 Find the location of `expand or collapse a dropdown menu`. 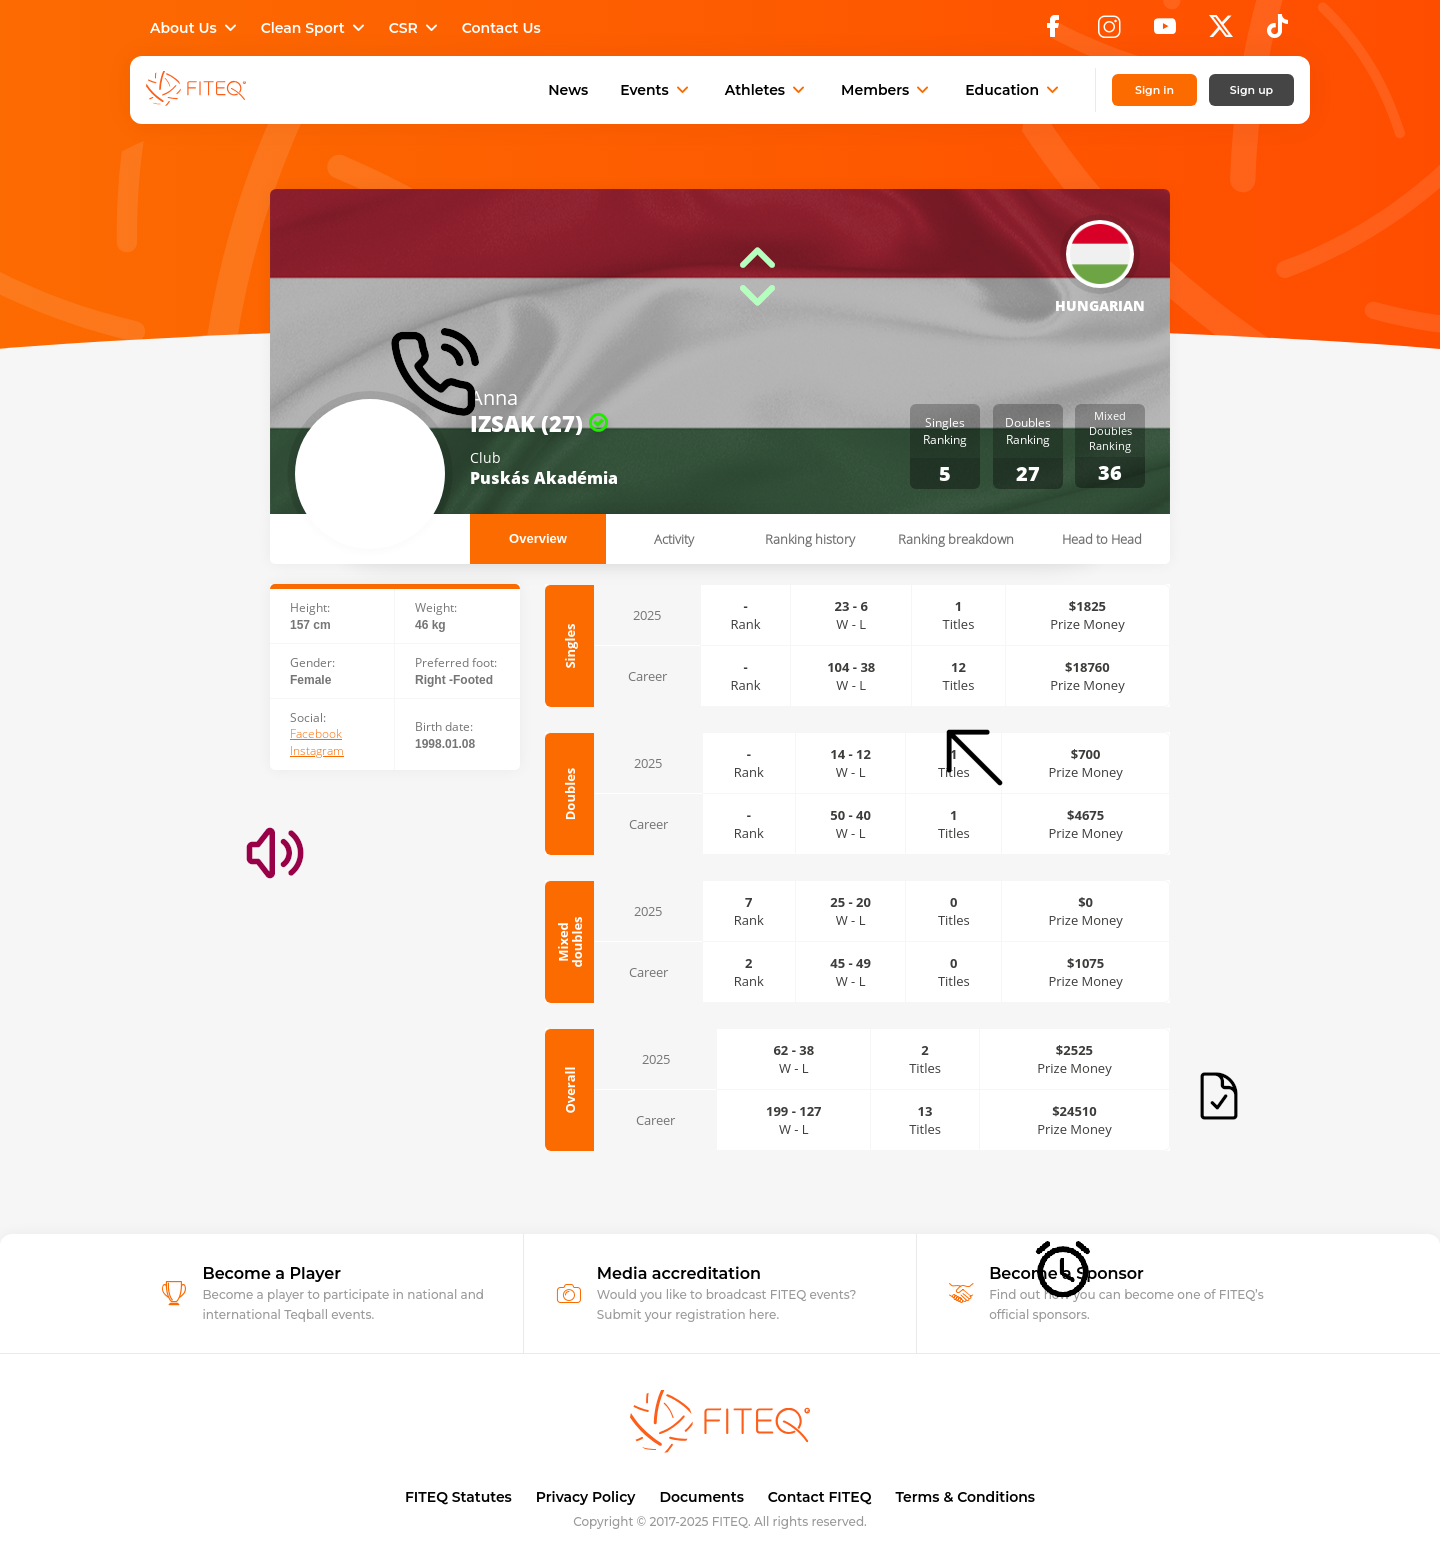

expand or collapse a dropdown menu is located at coordinates (757, 276).